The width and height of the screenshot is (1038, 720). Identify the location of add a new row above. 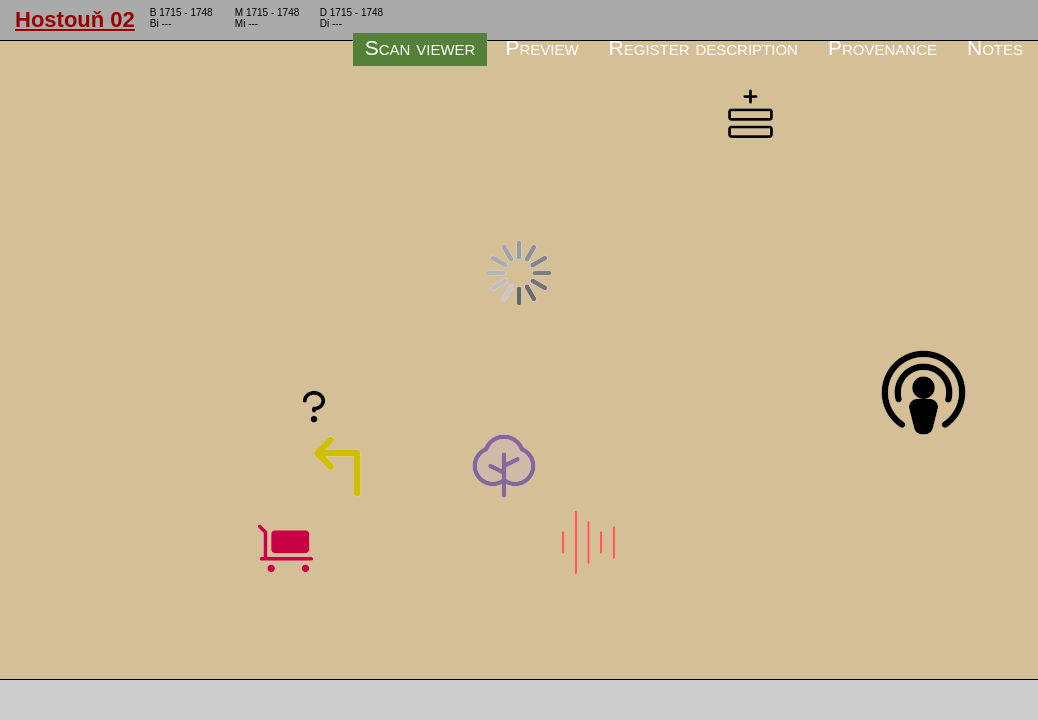
(750, 117).